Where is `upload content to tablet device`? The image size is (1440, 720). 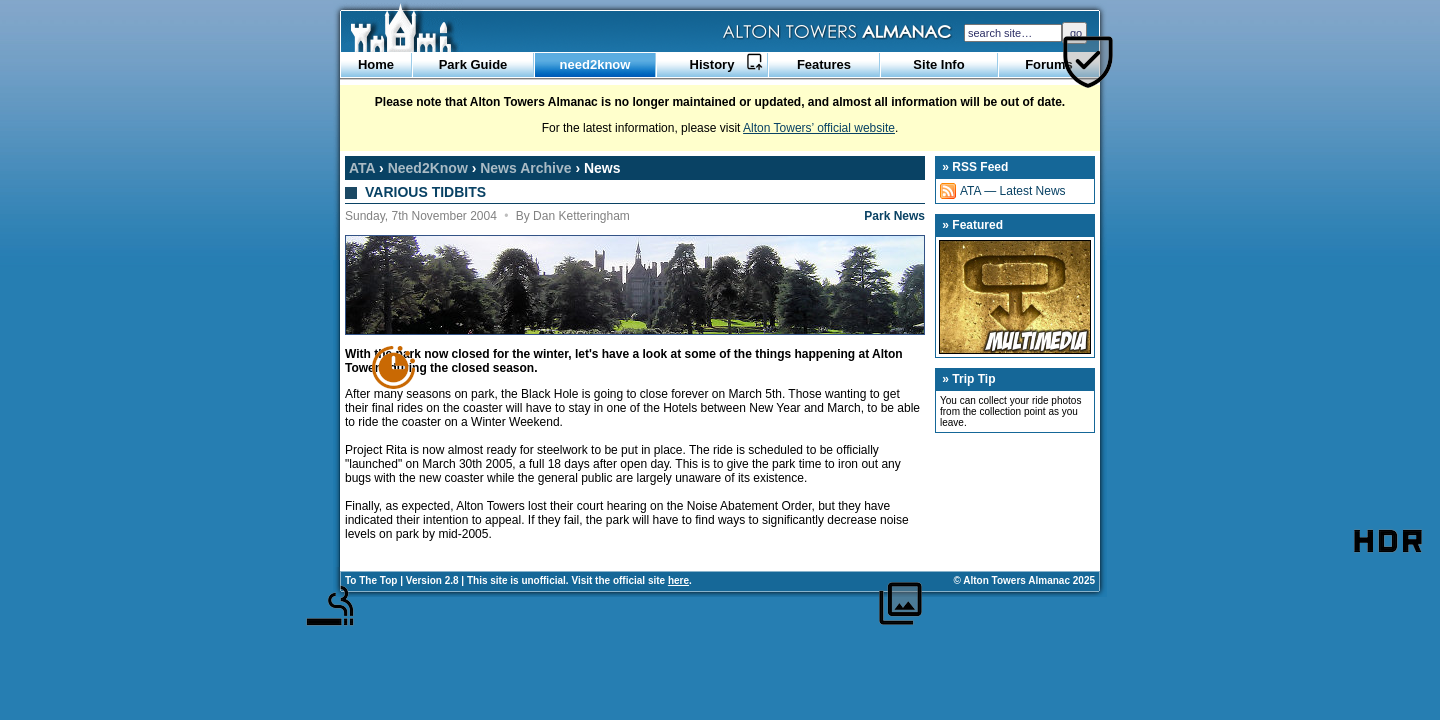
upload content to tablet device is located at coordinates (753, 61).